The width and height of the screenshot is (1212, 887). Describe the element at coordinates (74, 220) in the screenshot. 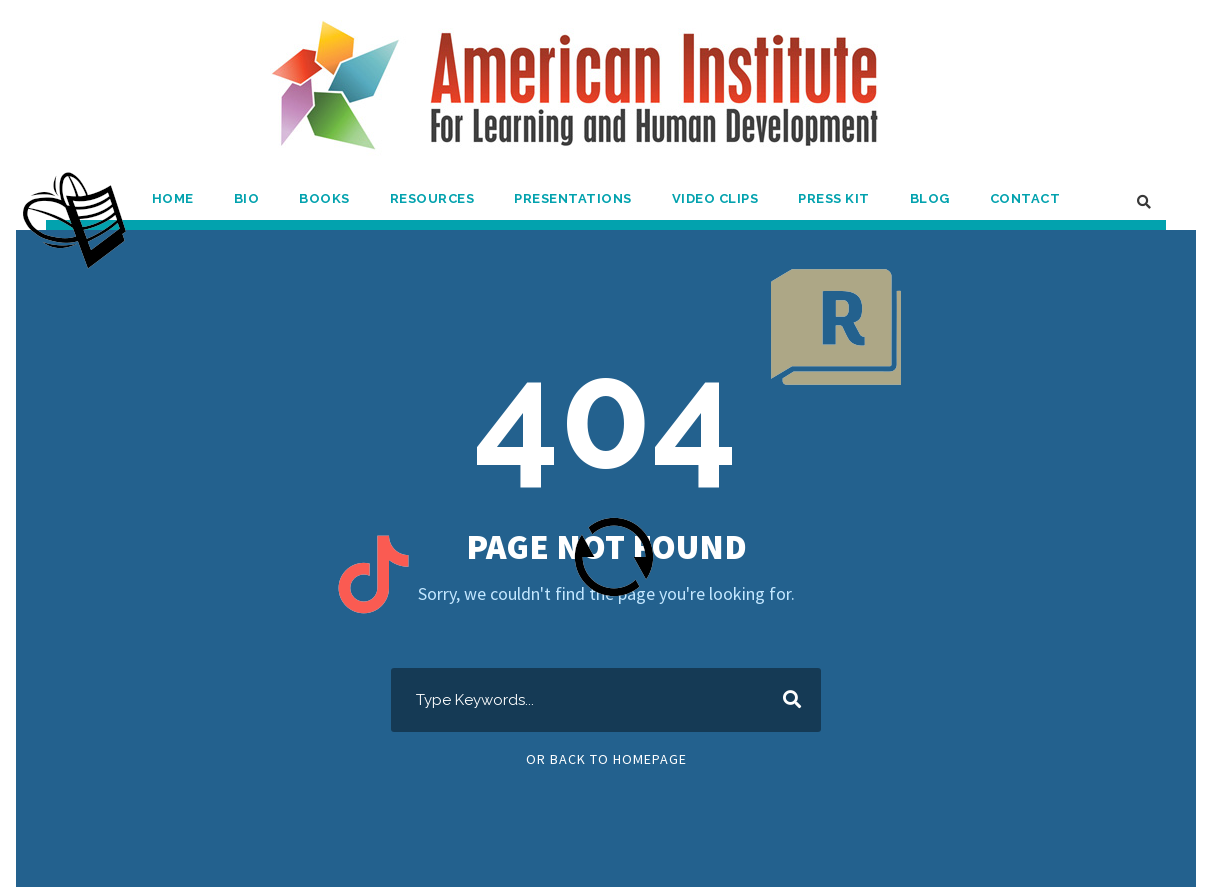

I see `taxbuzz company logo` at that location.